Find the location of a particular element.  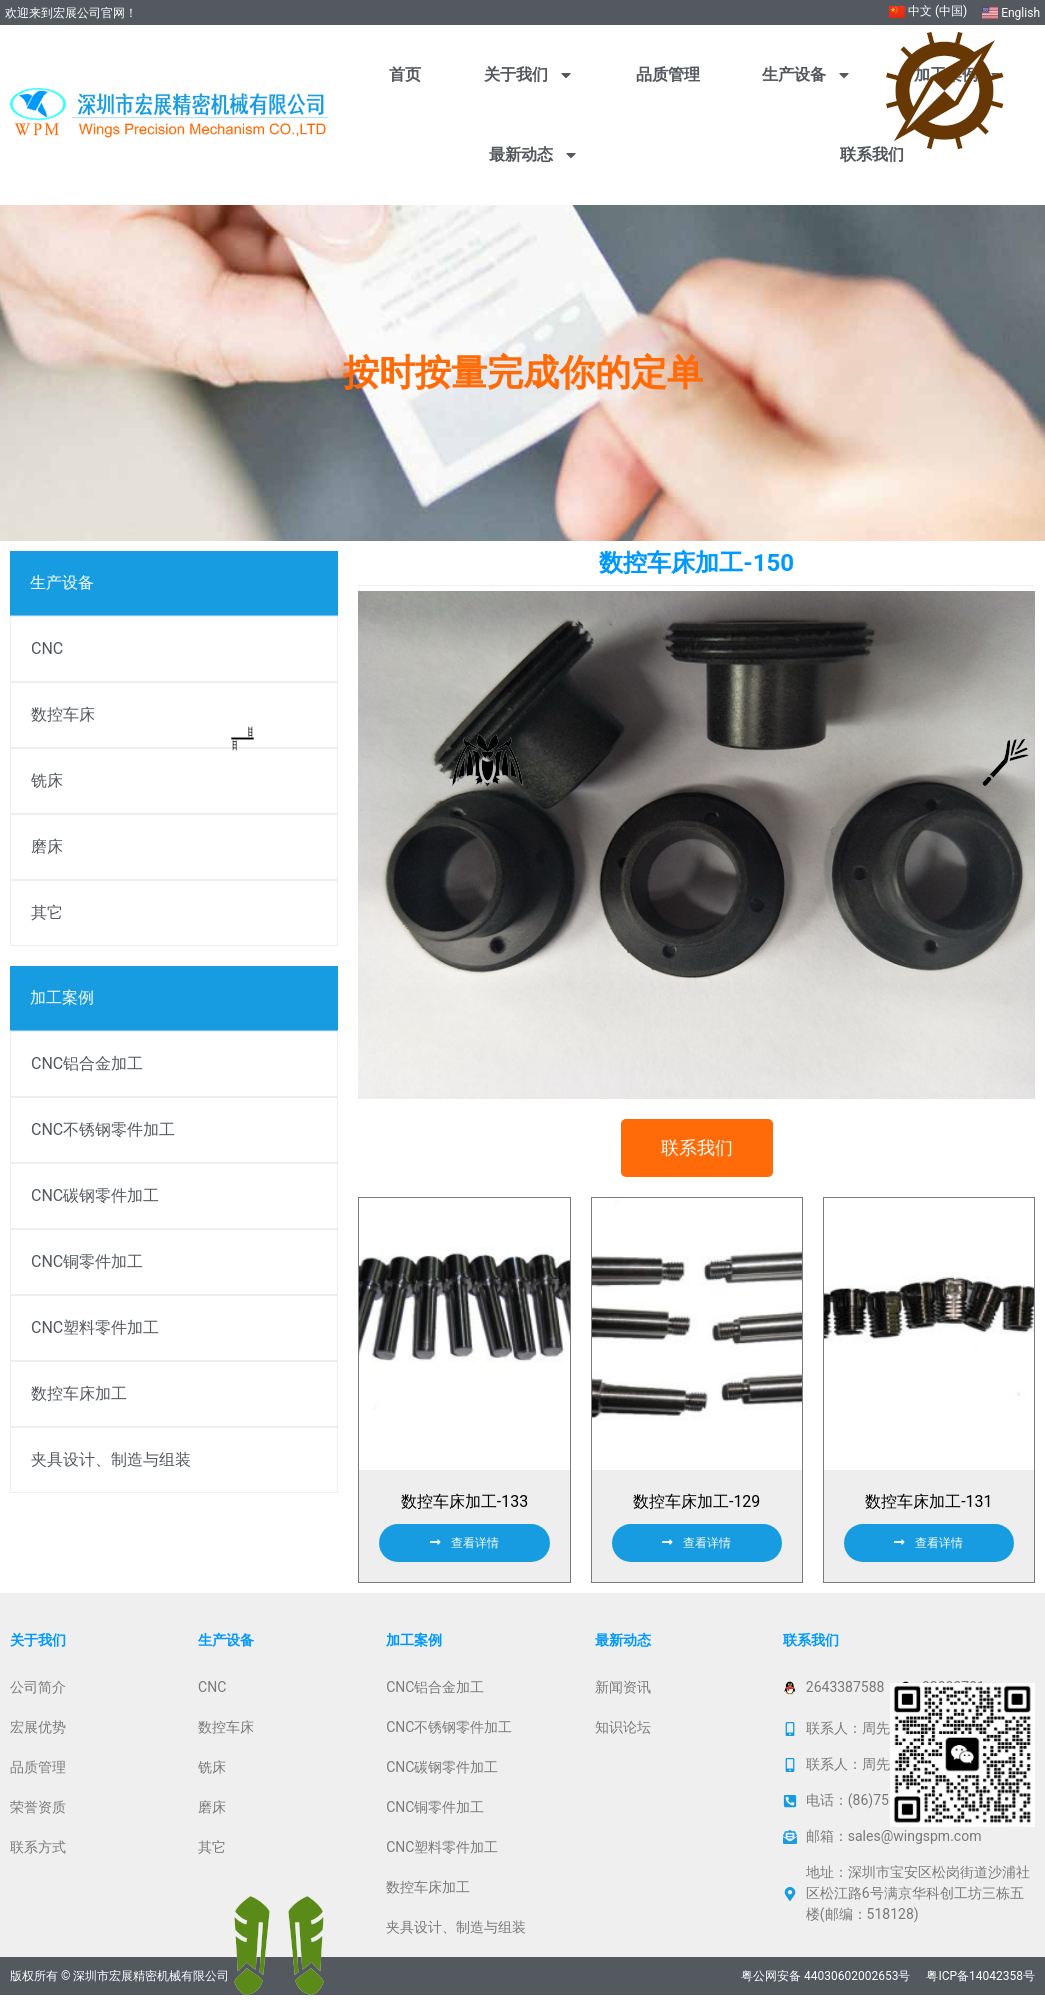

navigate to map or directions is located at coordinates (944, 90).